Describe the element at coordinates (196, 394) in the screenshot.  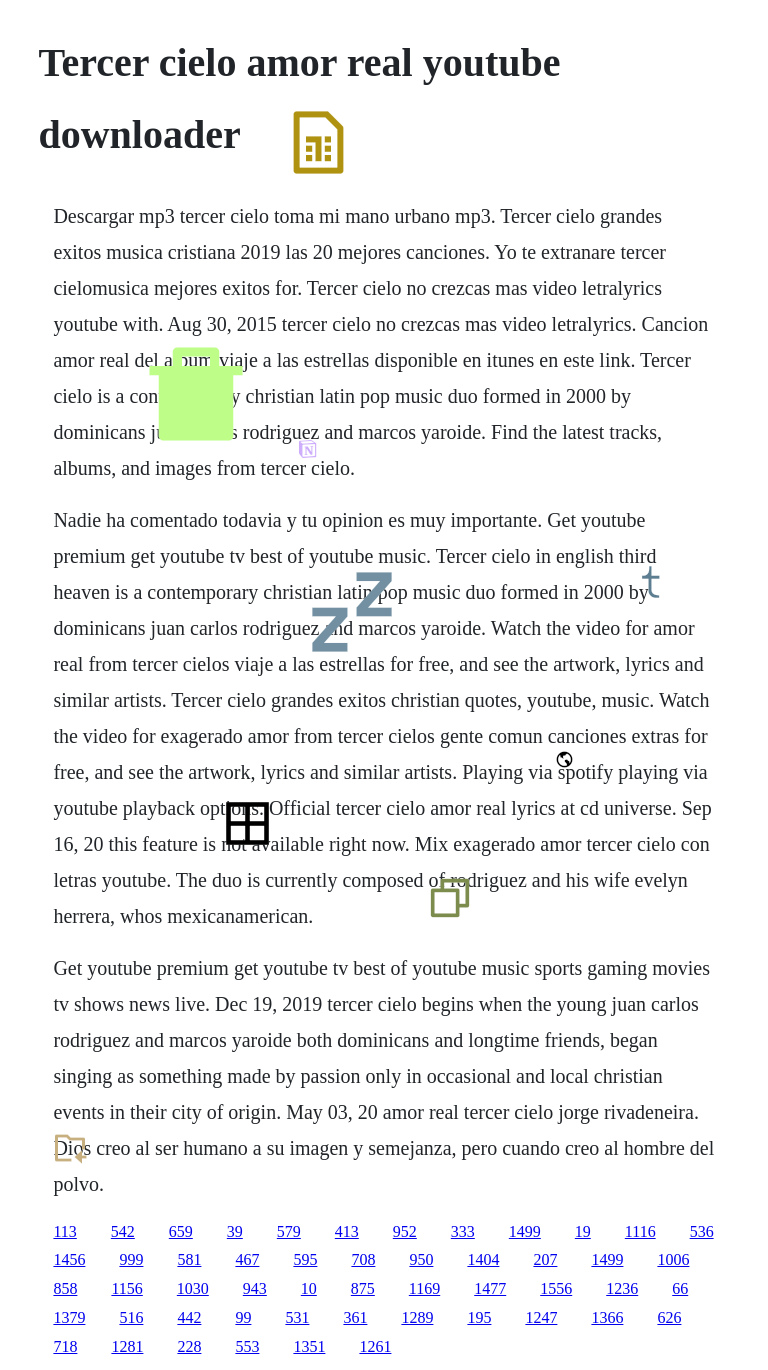
I see `delete selected item` at that location.